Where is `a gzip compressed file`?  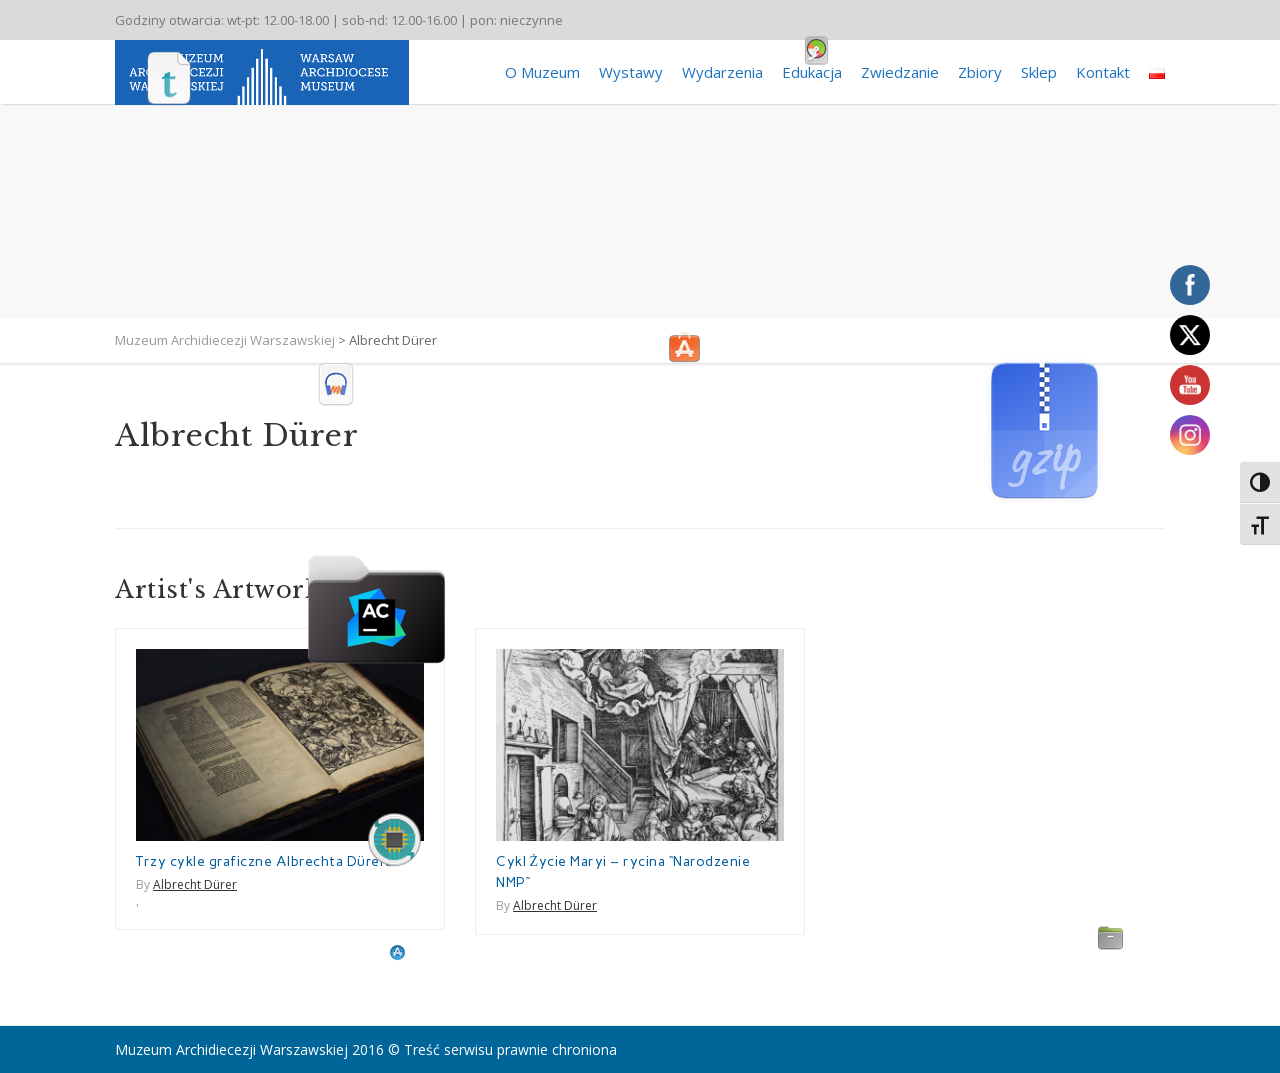
a gzip compressed file is located at coordinates (1044, 430).